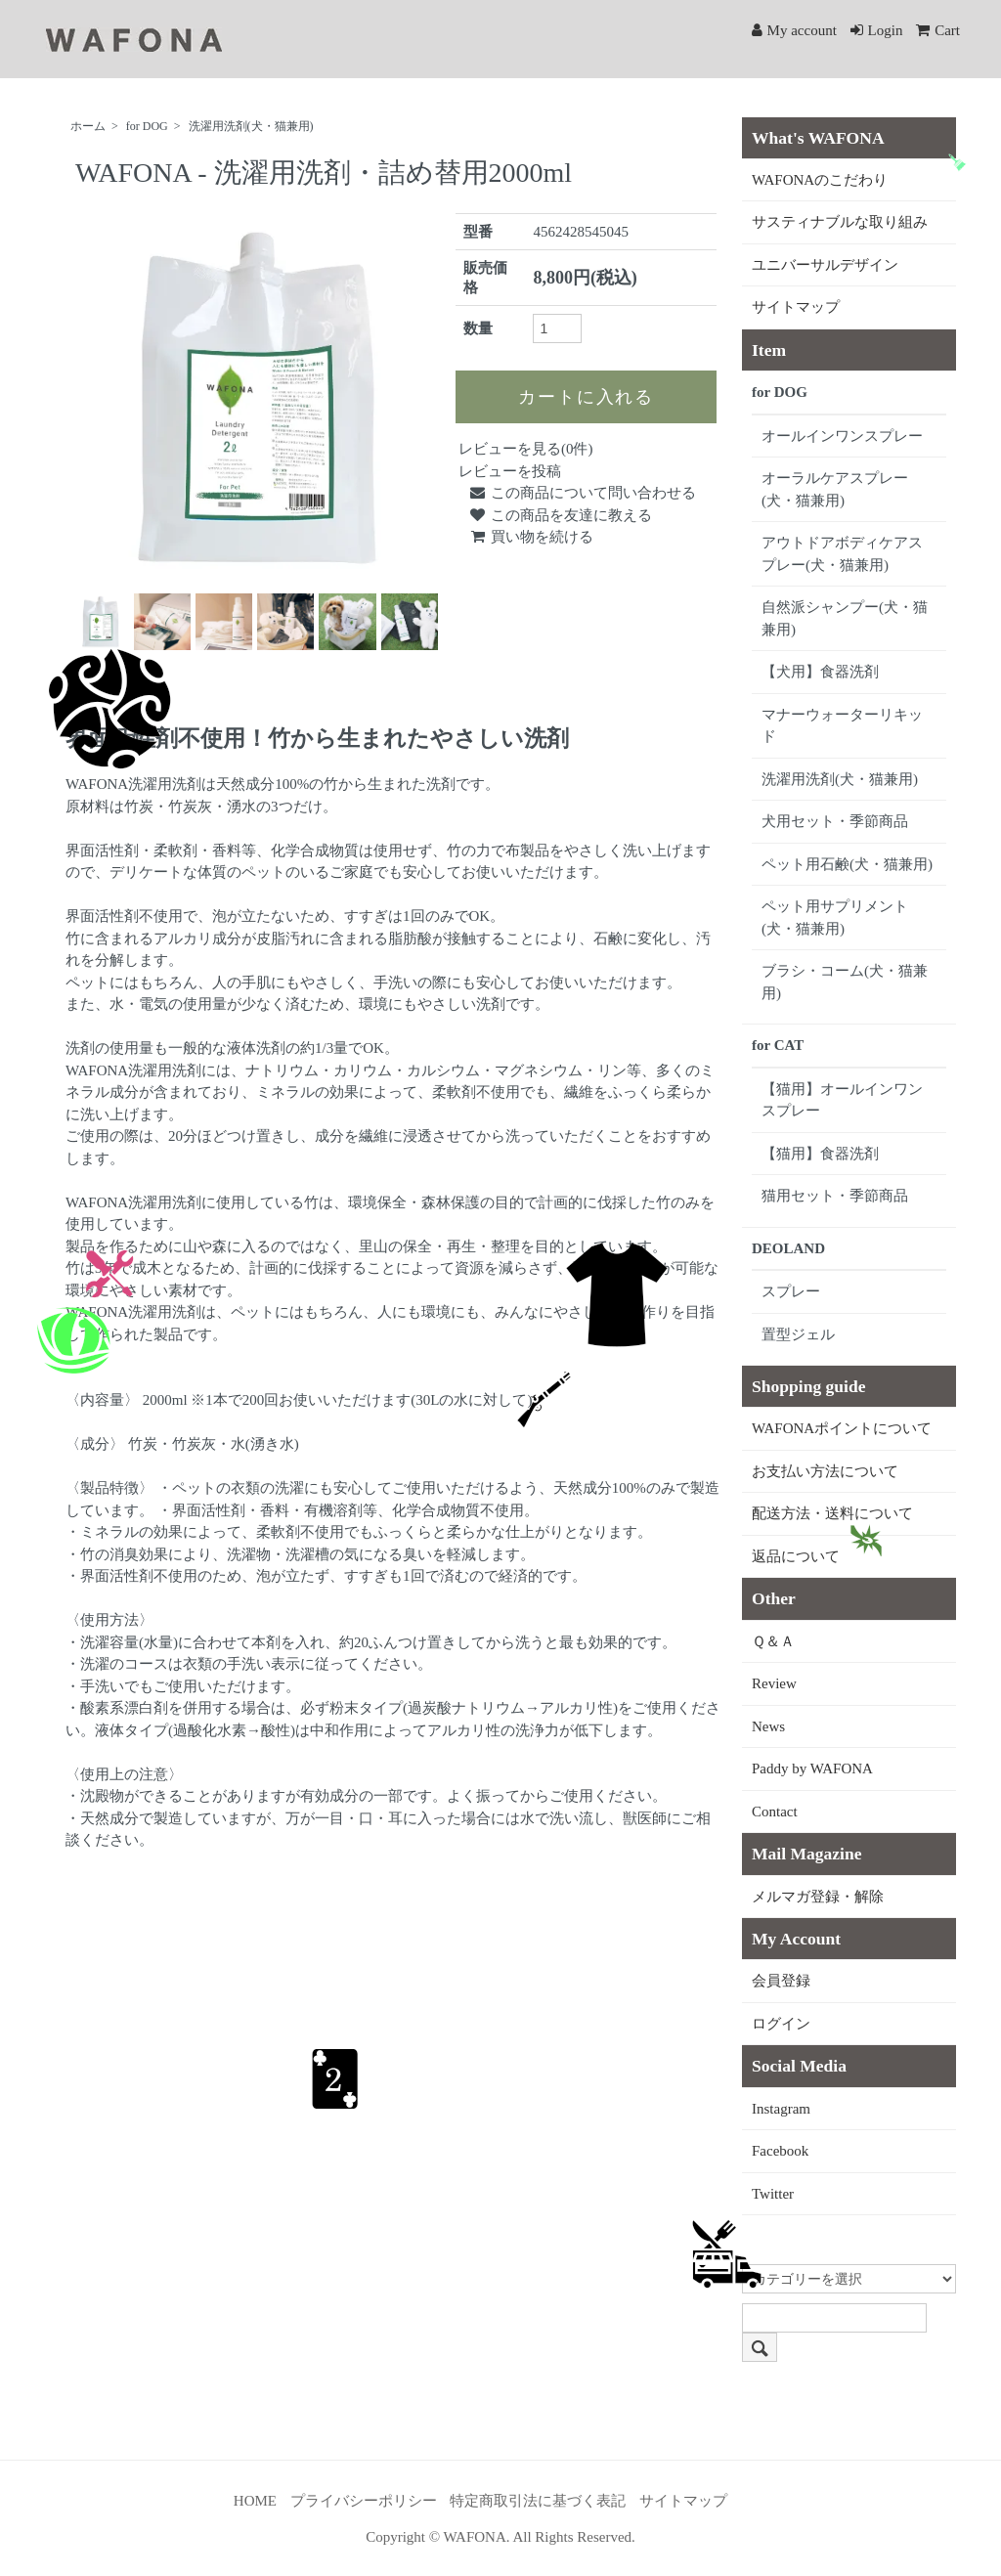 This screenshot has height=2576, width=1001. I want to click on access painting or drawing tools, so click(957, 162).